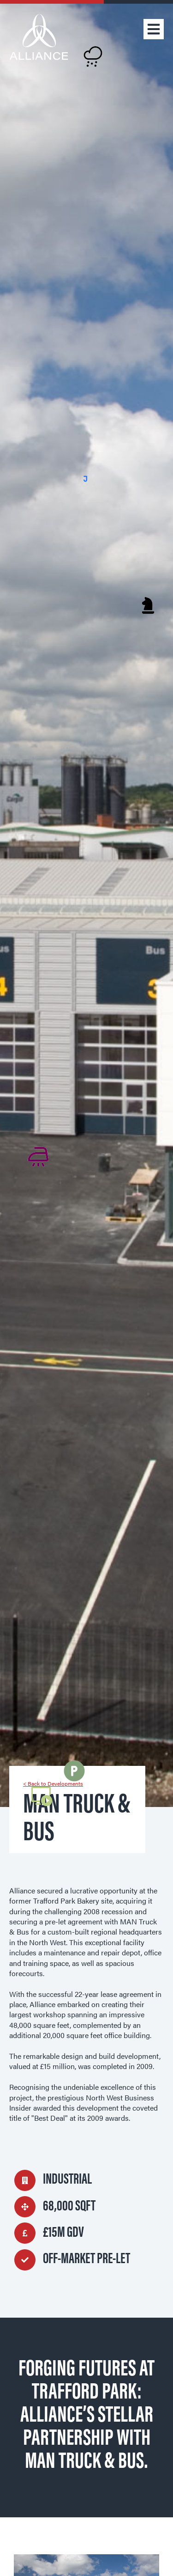 This screenshot has width=173, height=2576. Describe the element at coordinates (148, 606) in the screenshot. I see `play chess or open a chess game` at that location.